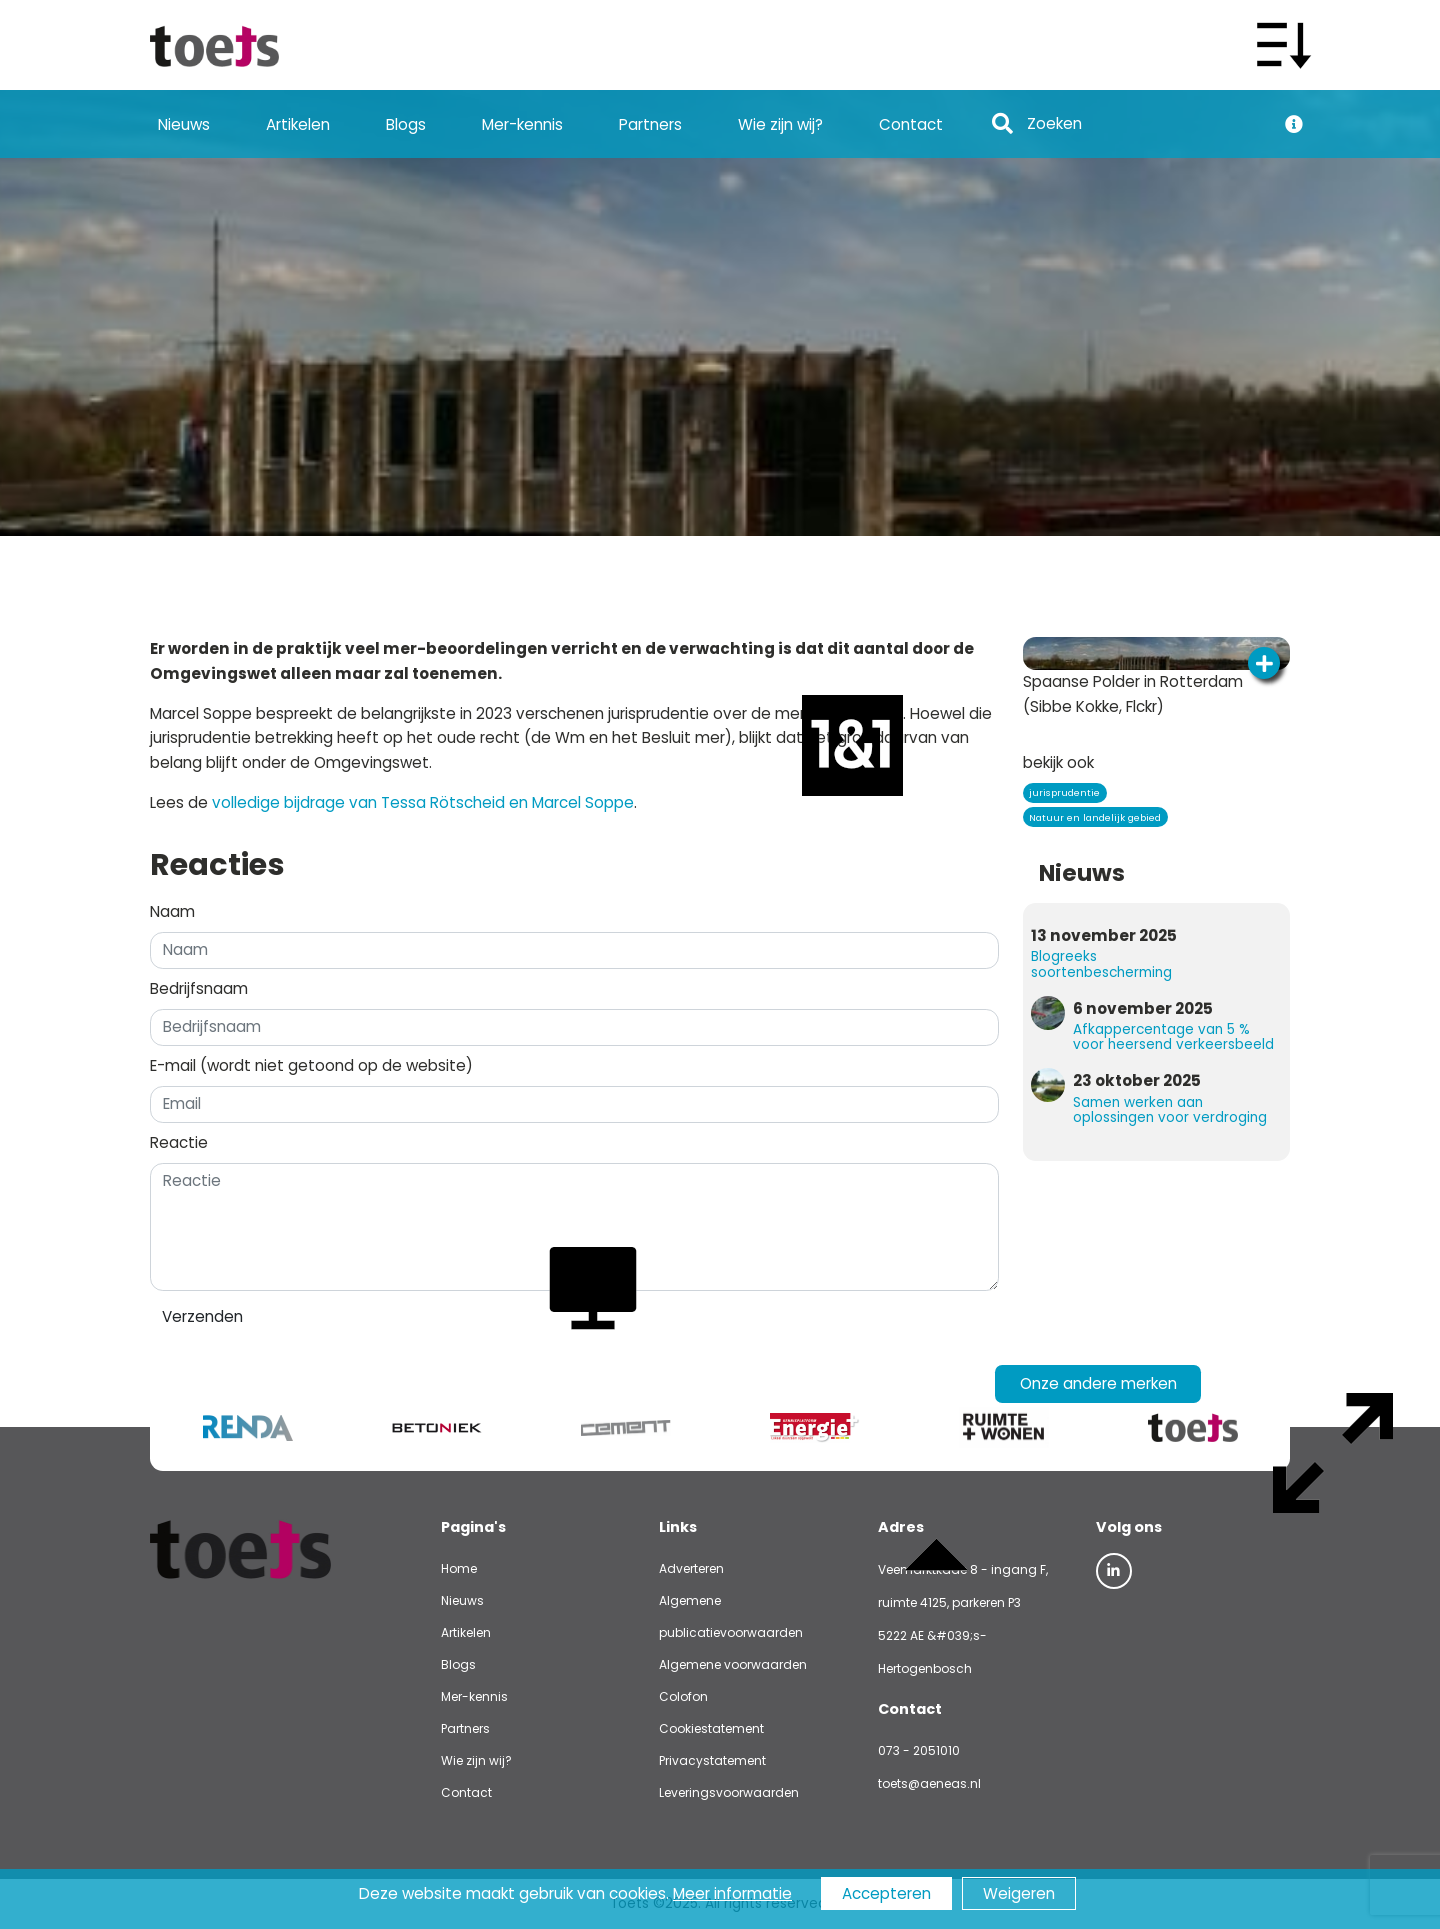  What do you see at coordinates (936, 1554) in the screenshot?
I see `expand or show more content above` at bounding box center [936, 1554].